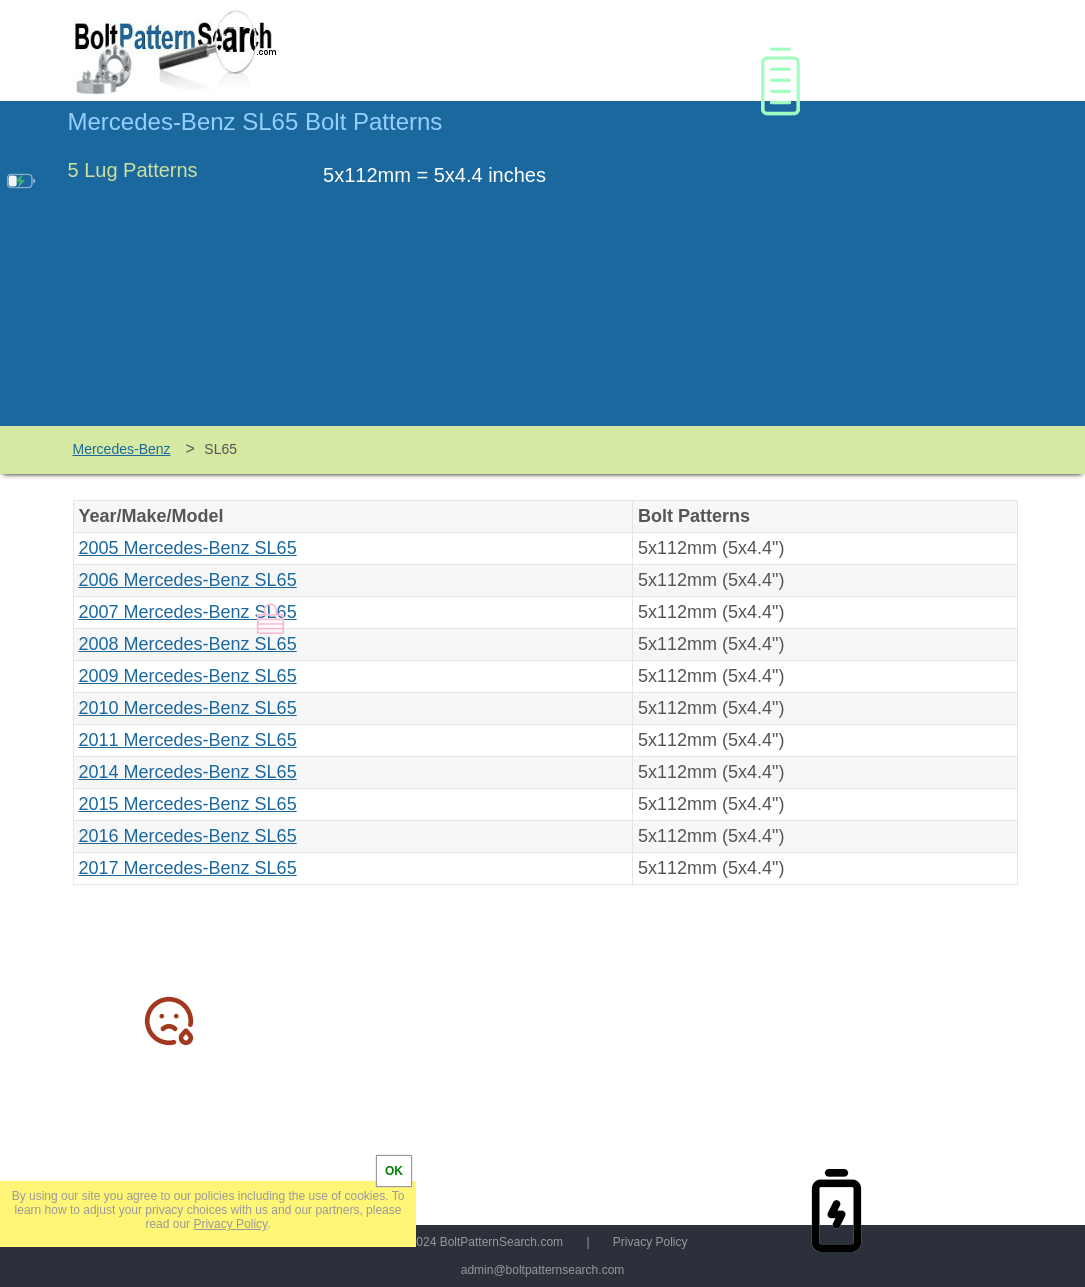  Describe the element at coordinates (270, 620) in the screenshot. I see `indicates a secure or encrypted connection` at that location.